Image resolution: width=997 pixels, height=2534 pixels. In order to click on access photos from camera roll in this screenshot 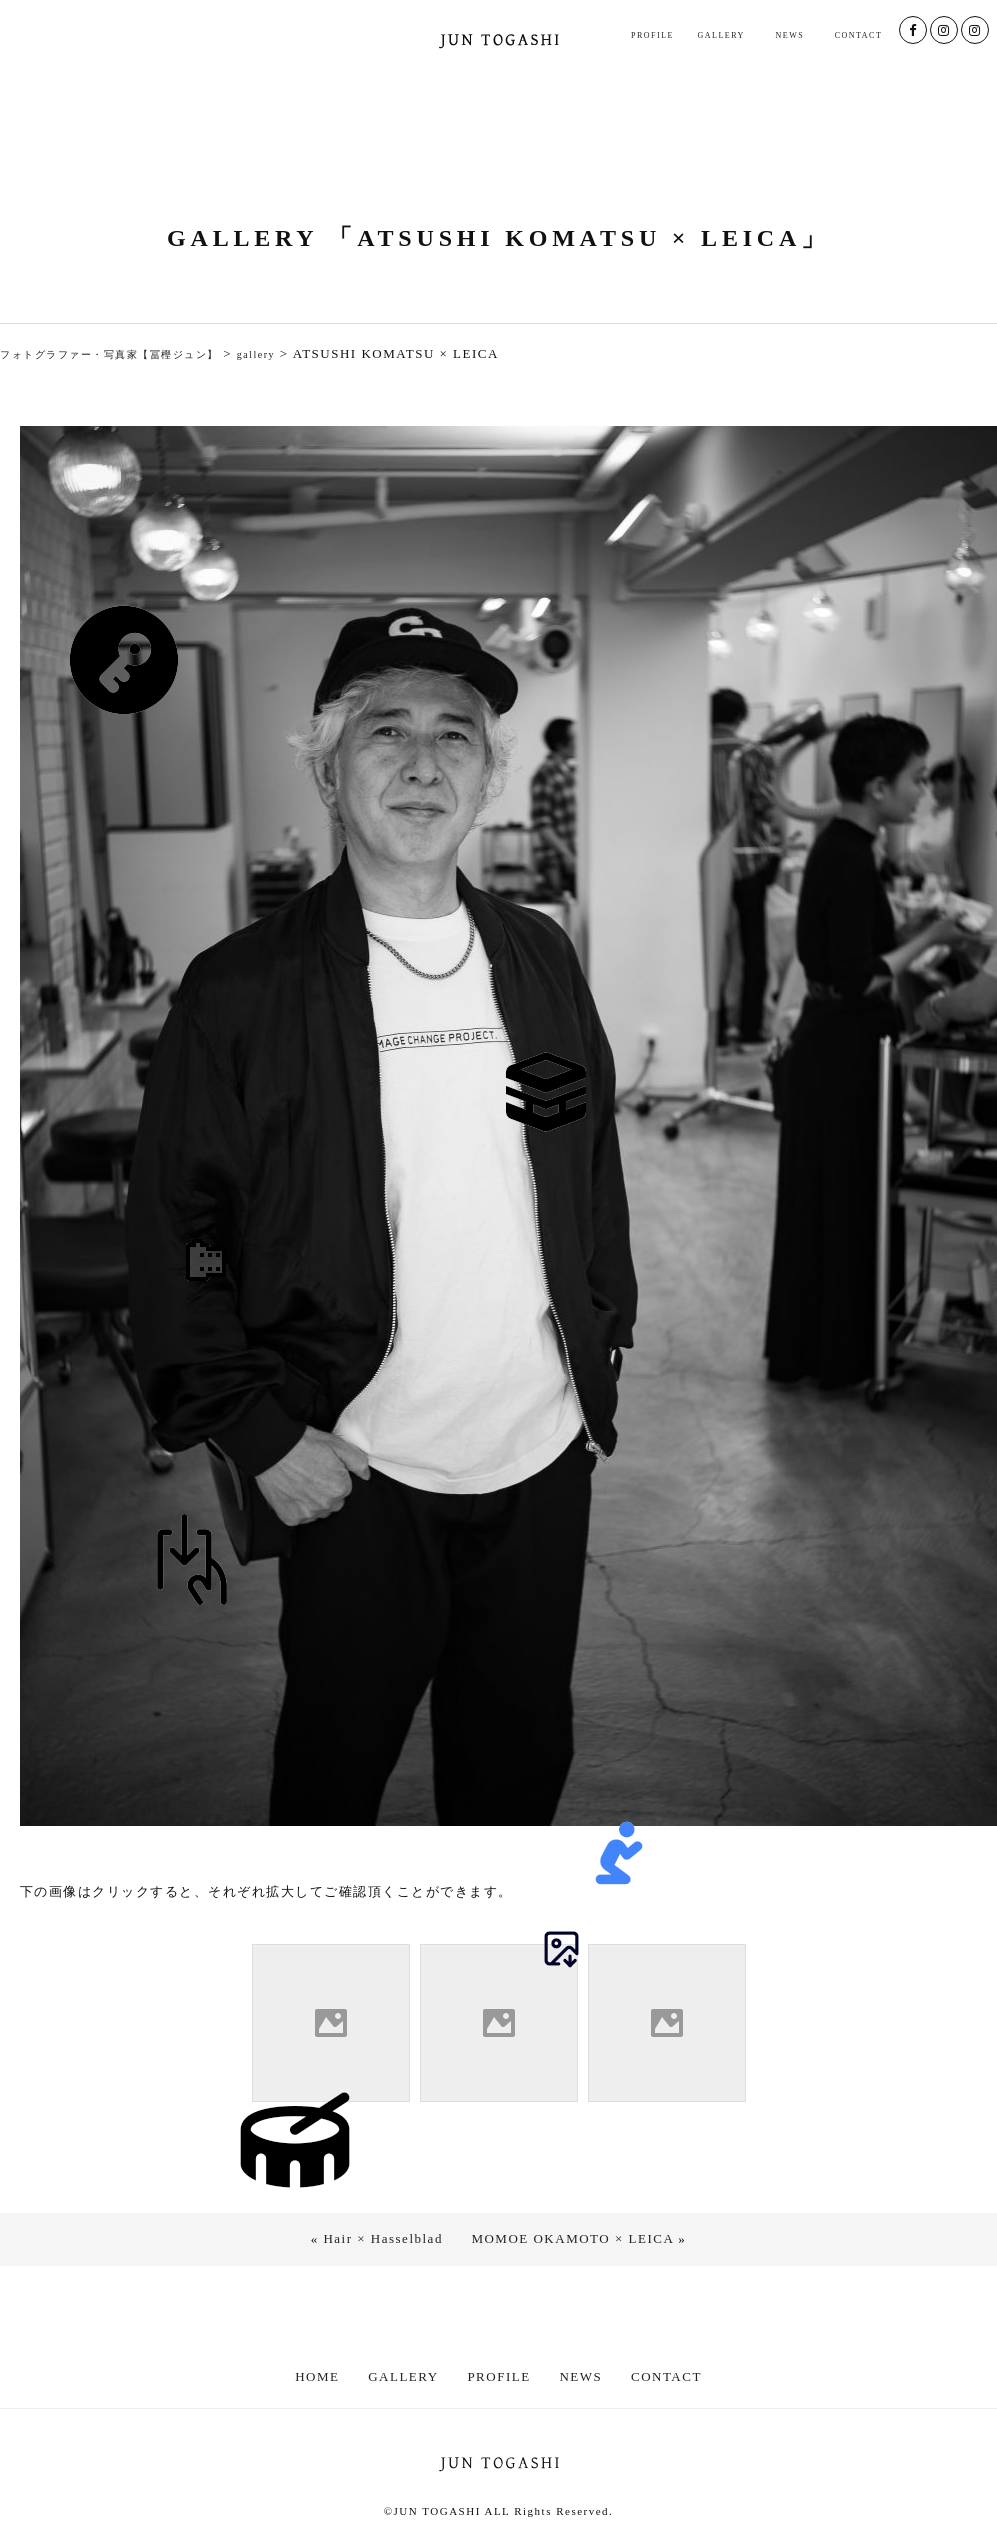, I will do `click(206, 1261)`.